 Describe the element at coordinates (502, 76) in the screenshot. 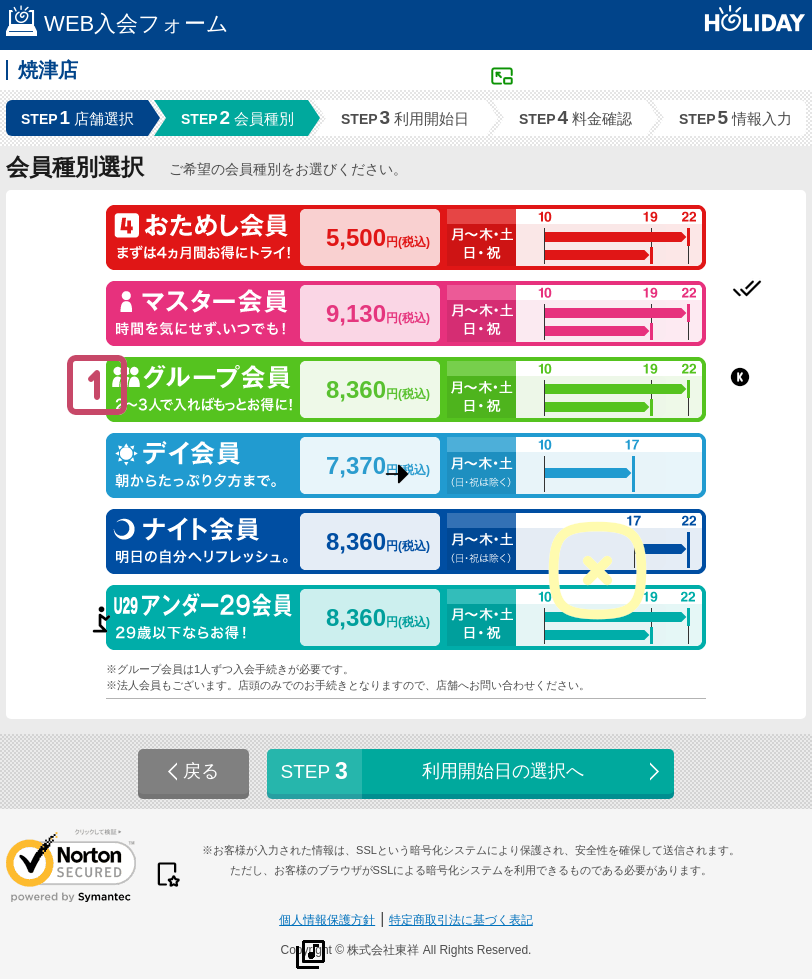

I see `disable picture-in-picture mode` at that location.